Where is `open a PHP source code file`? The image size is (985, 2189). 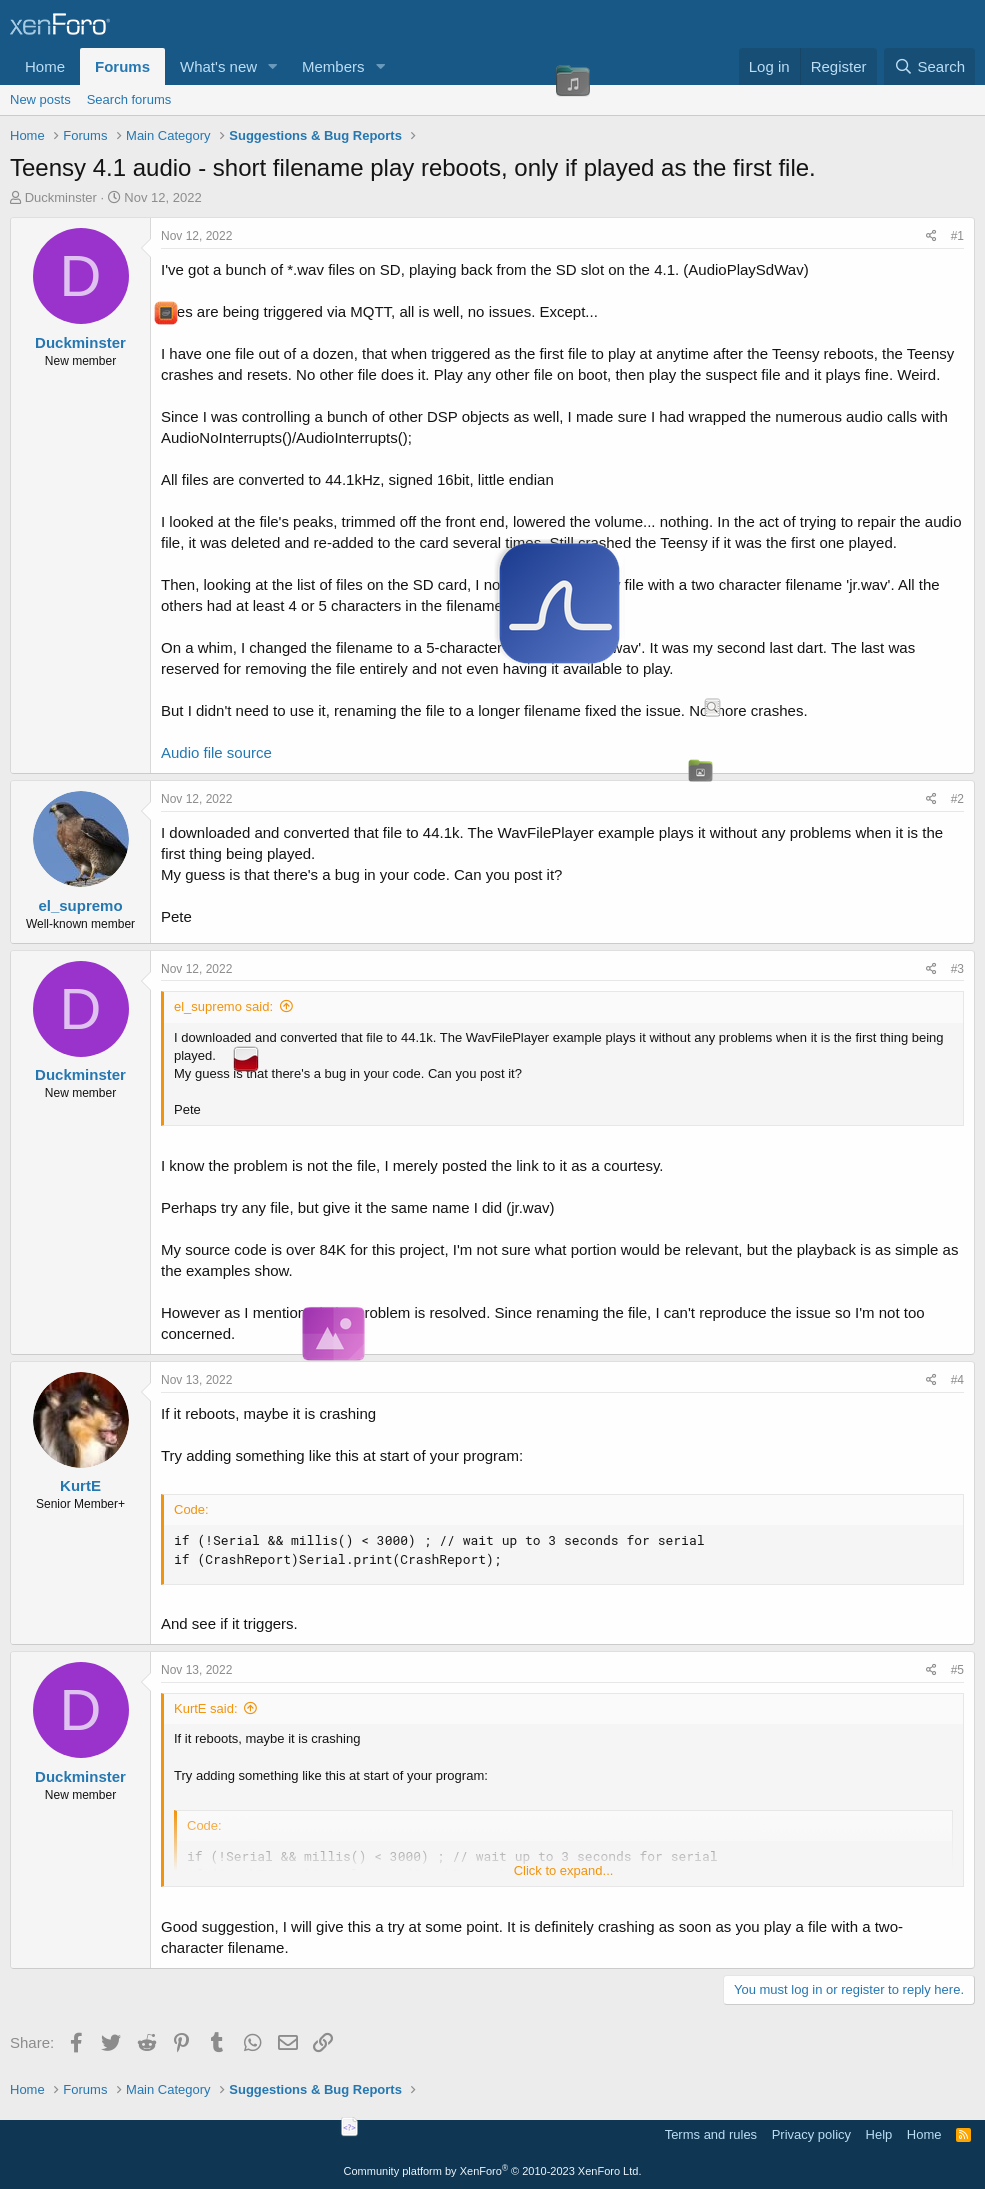 open a PHP source code file is located at coordinates (349, 2126).